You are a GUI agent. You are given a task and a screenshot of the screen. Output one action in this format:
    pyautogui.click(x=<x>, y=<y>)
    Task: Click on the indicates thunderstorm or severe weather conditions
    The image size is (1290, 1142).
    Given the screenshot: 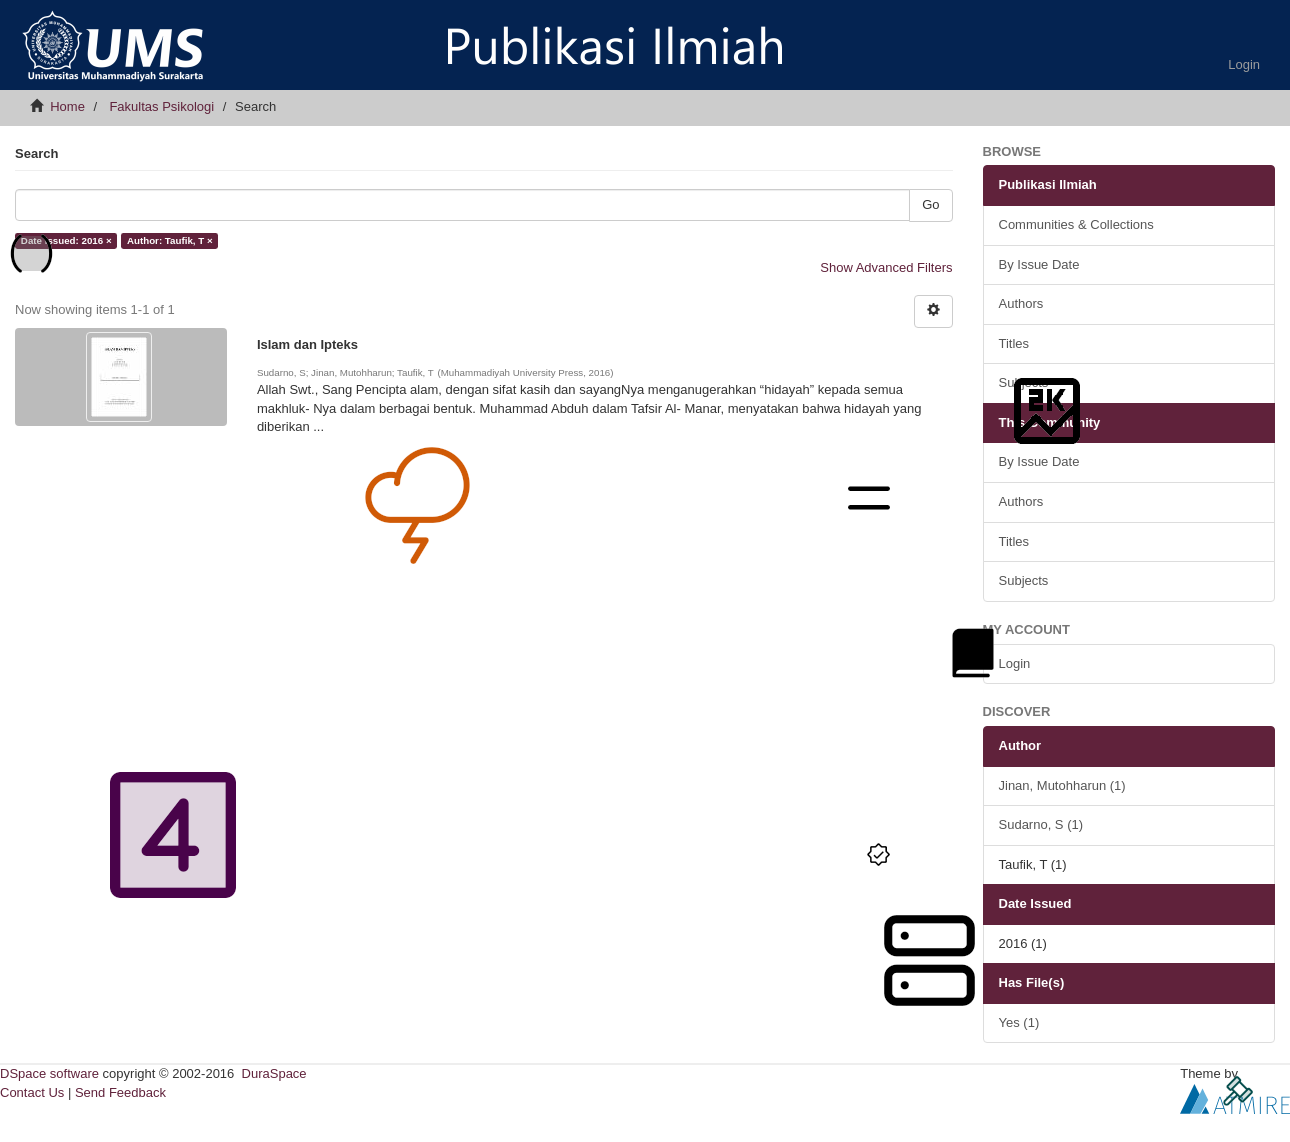 What is the action you would take?
    pyautogui.click(x=417, y=503)
    